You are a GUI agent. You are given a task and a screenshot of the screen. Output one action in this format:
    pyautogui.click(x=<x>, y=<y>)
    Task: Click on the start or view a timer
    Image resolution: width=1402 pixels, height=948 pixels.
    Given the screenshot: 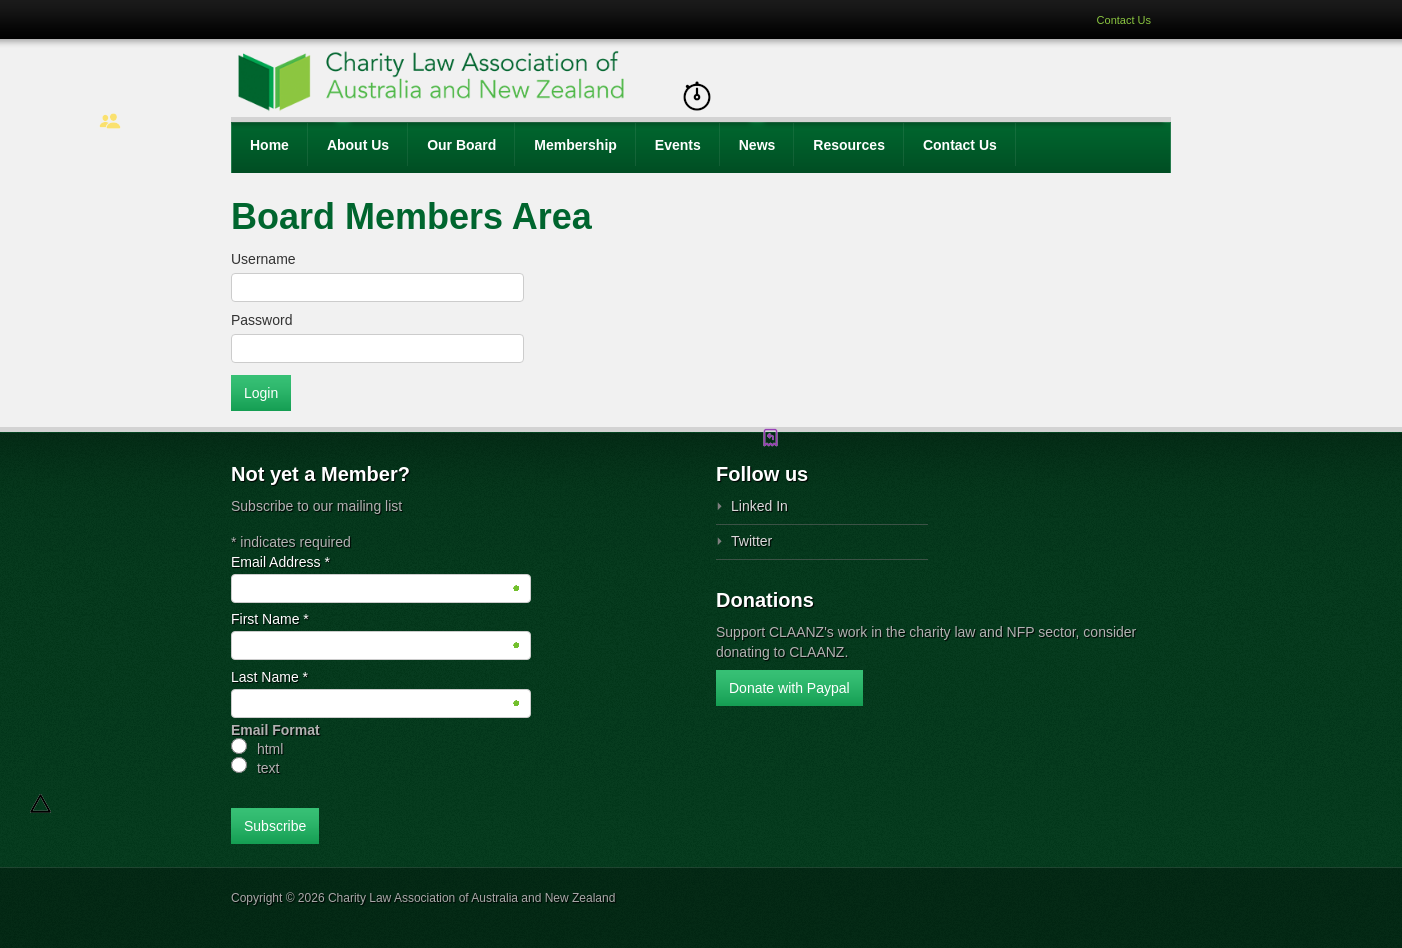 What is the action you would take?
    pyautogui.click(x=697, y=96)
    